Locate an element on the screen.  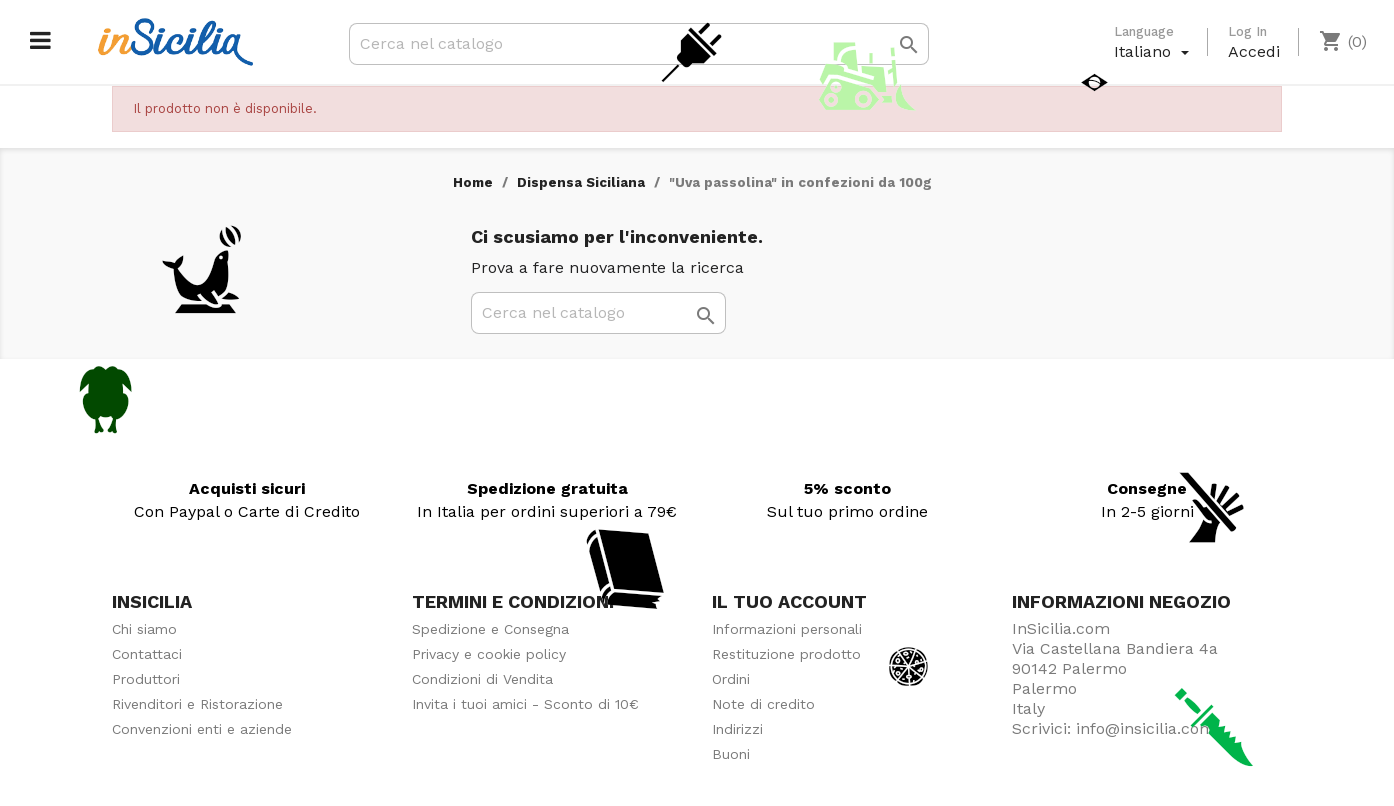
select roast chicken as a food item is located at coordinates (106, 399).